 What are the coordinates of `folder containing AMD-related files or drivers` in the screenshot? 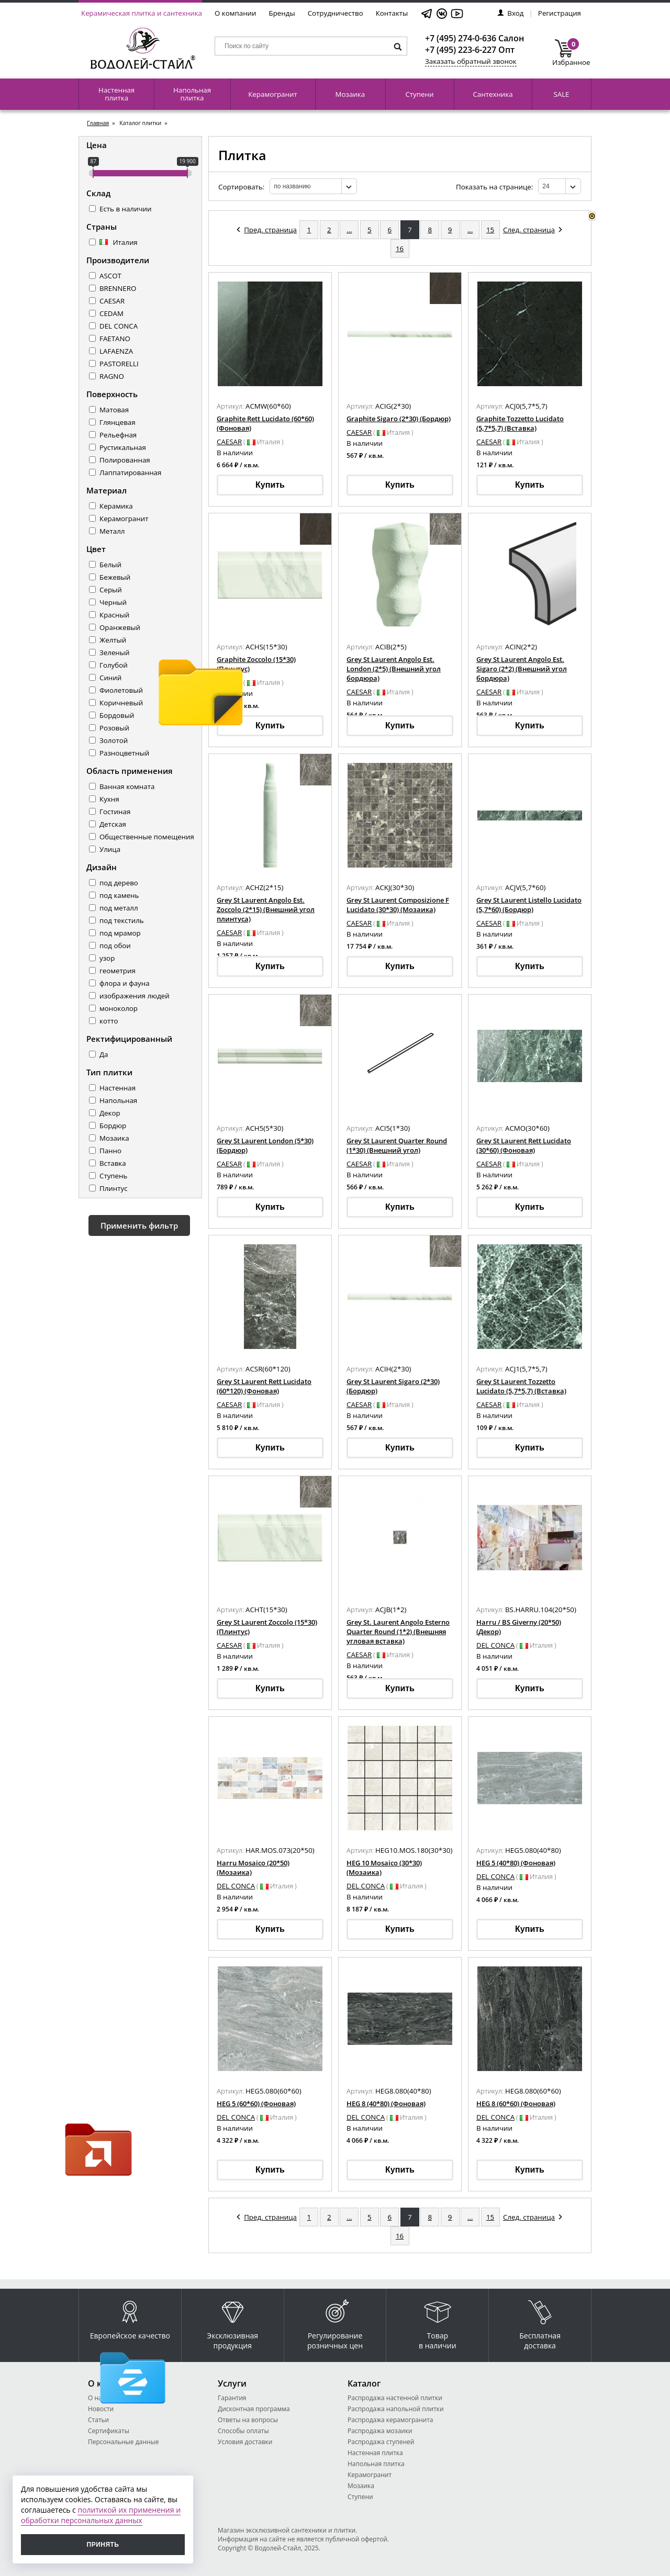 It's located at (98, 2151).